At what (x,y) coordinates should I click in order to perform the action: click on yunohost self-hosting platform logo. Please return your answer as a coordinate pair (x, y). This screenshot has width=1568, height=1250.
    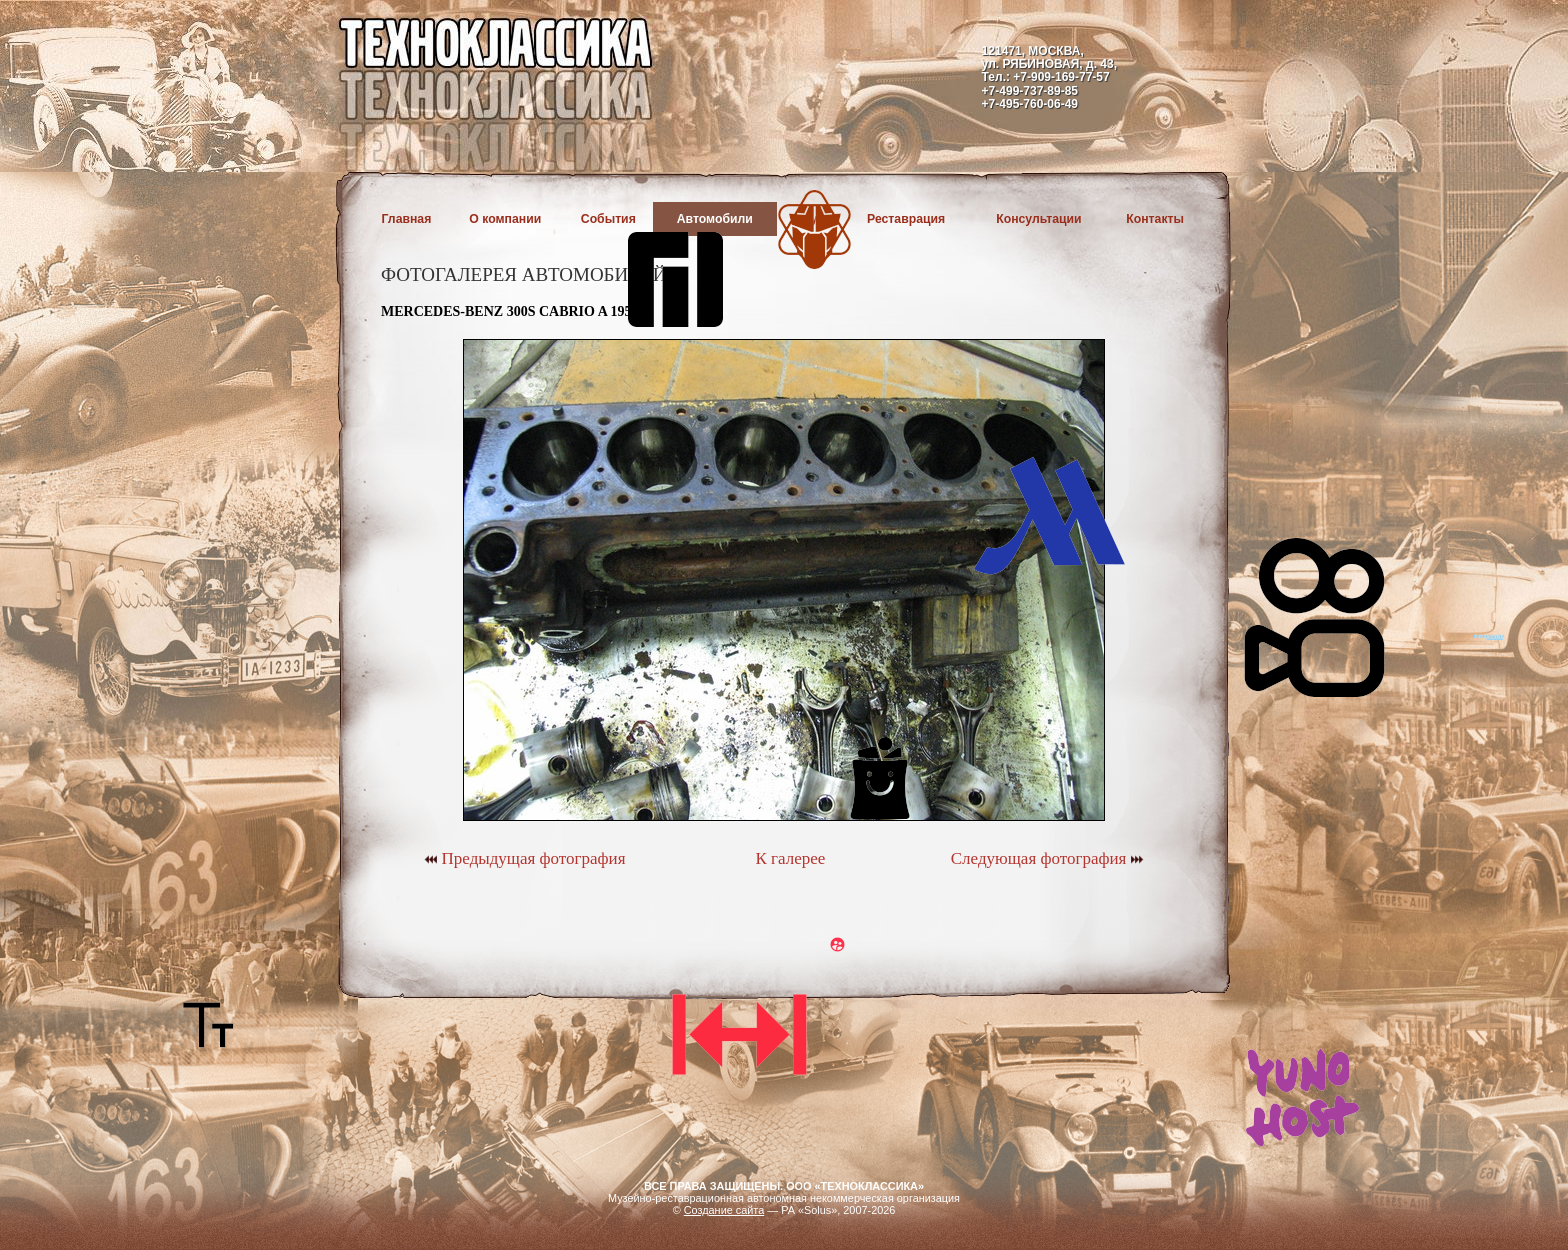
    Looking at the image, I should click on (1302, 1097).